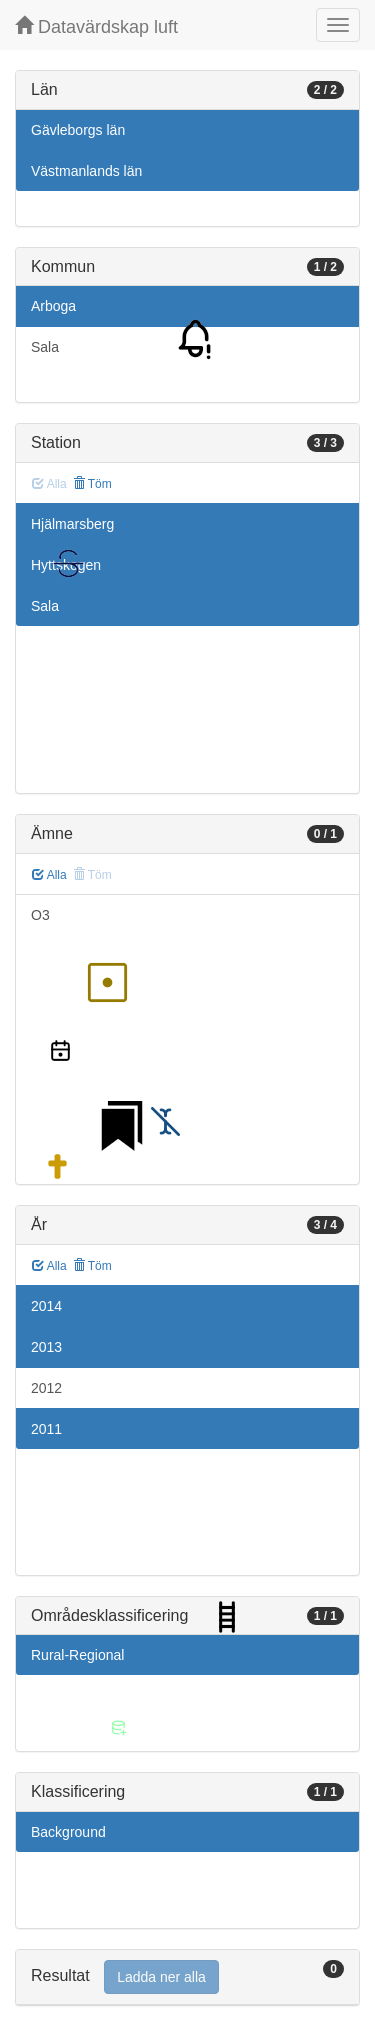 Image resolution: width=375 pixels, height=2026 pixels. I want to click on view your saved bookmarks, so click(122, 1126).